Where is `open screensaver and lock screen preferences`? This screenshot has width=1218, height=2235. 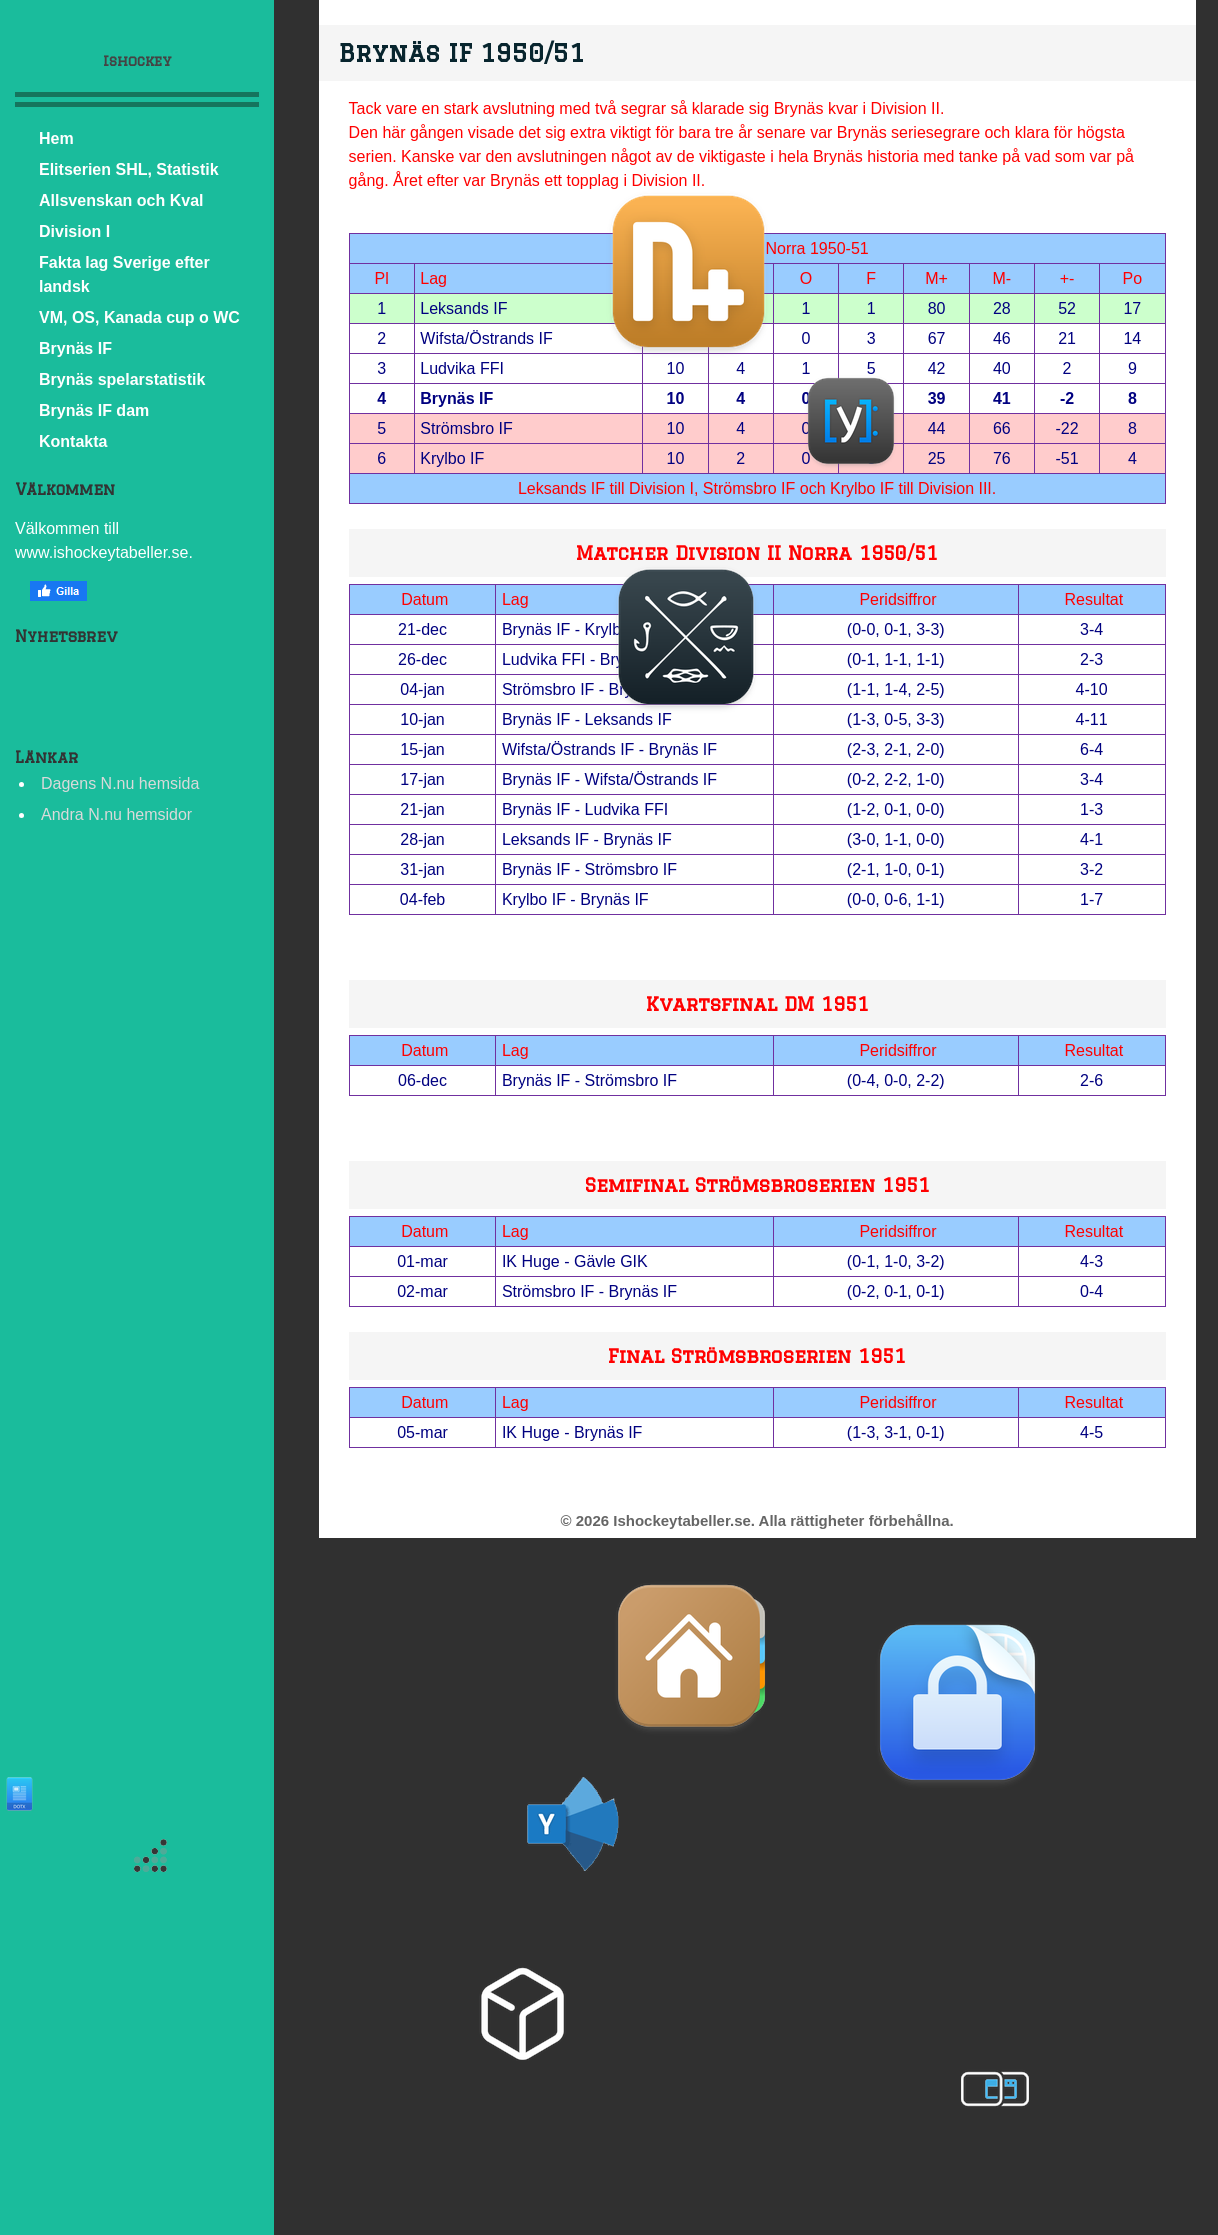
open screensaver and lock screen preferences is located at coordinates (957, 1702).